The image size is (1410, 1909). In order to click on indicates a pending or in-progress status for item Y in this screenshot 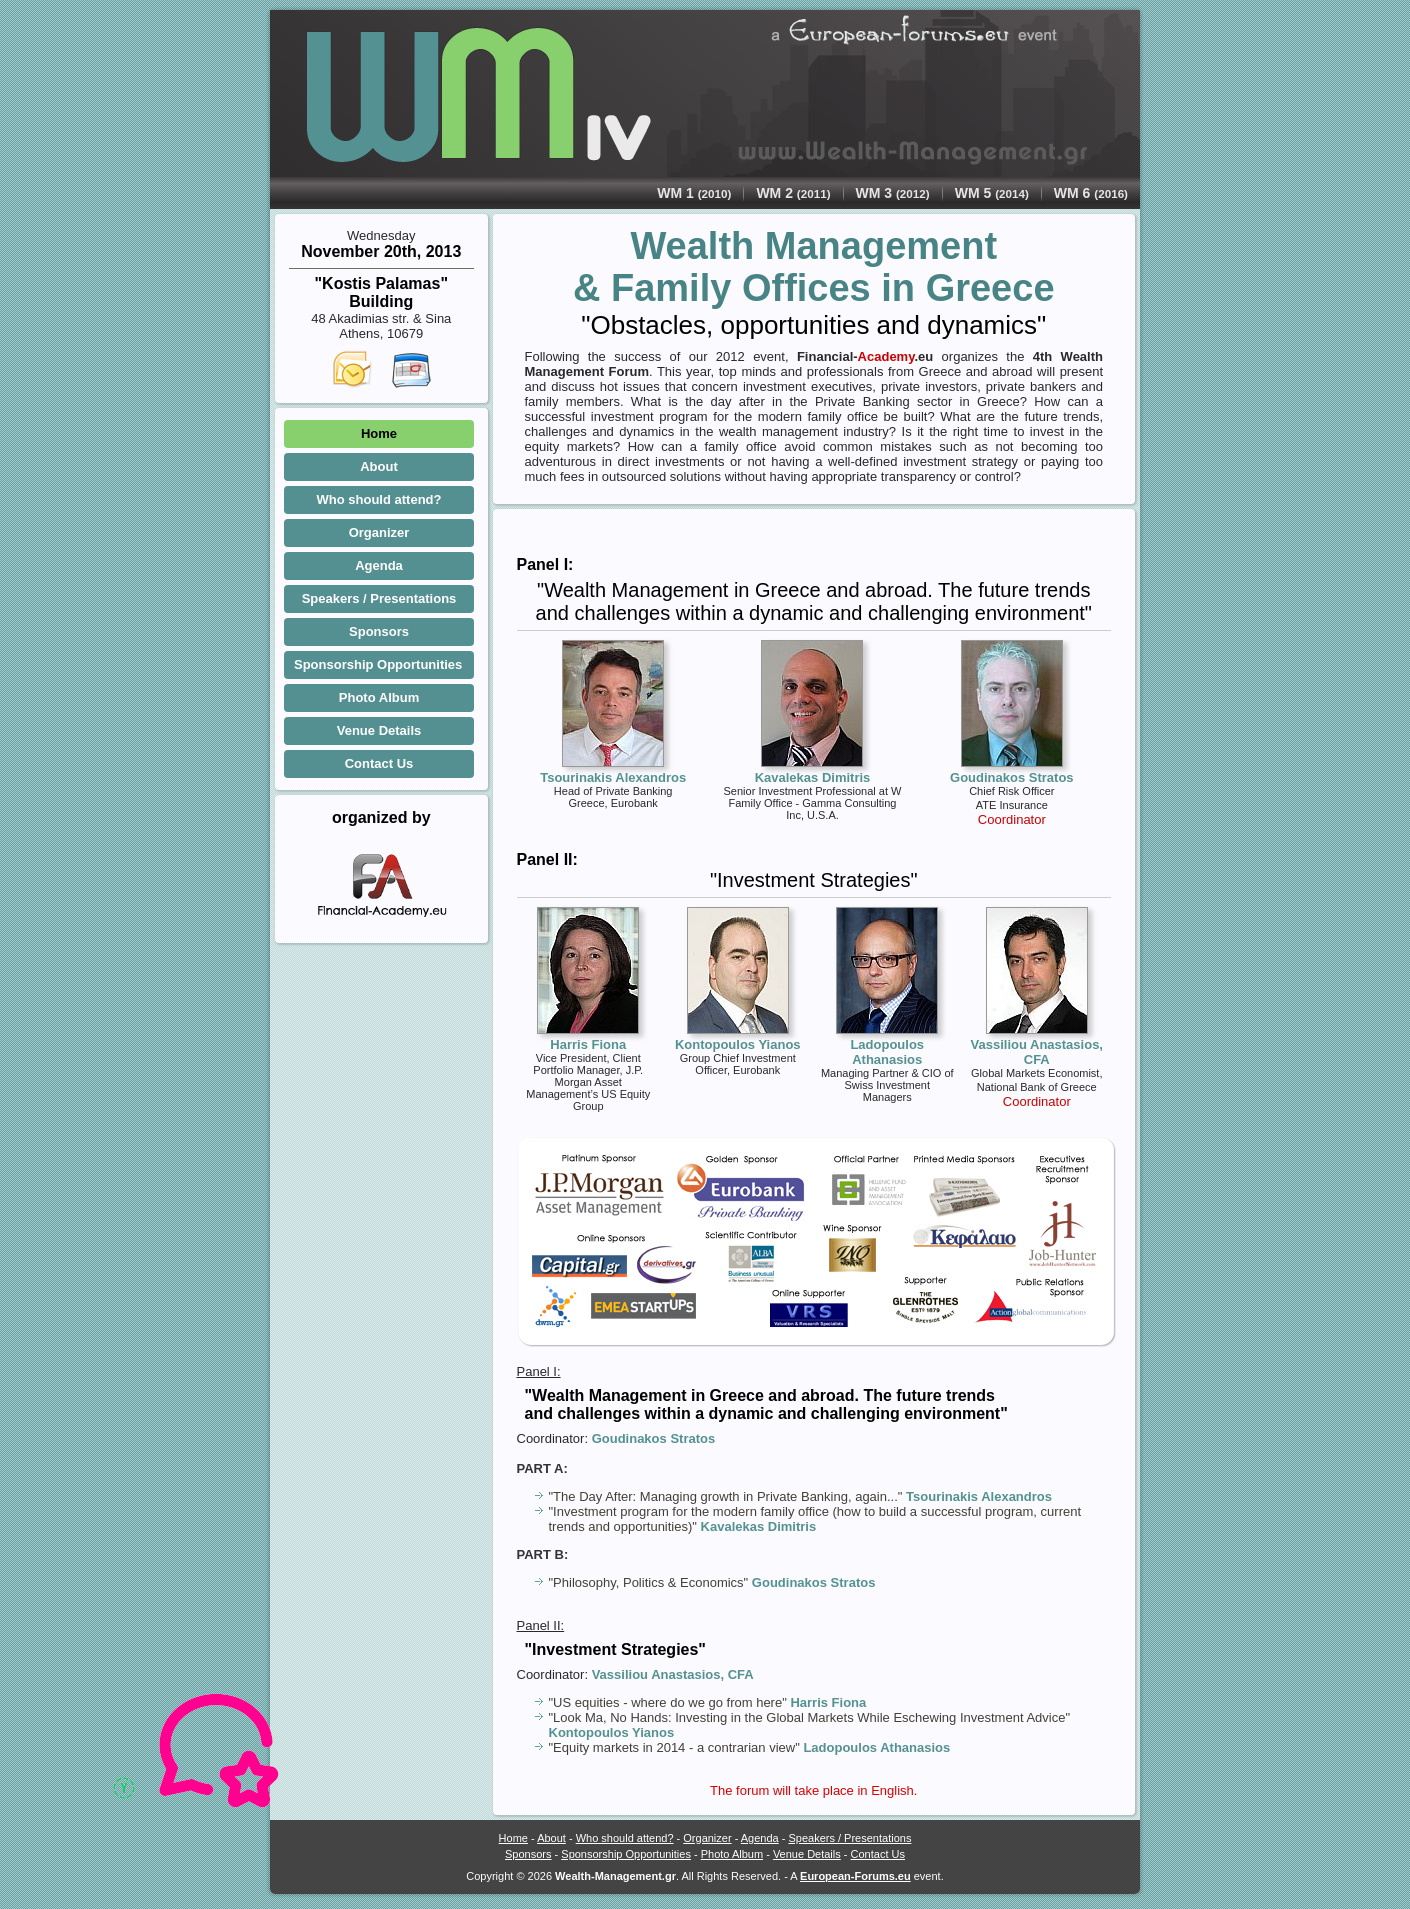, I will do `click(124, 1788)`.